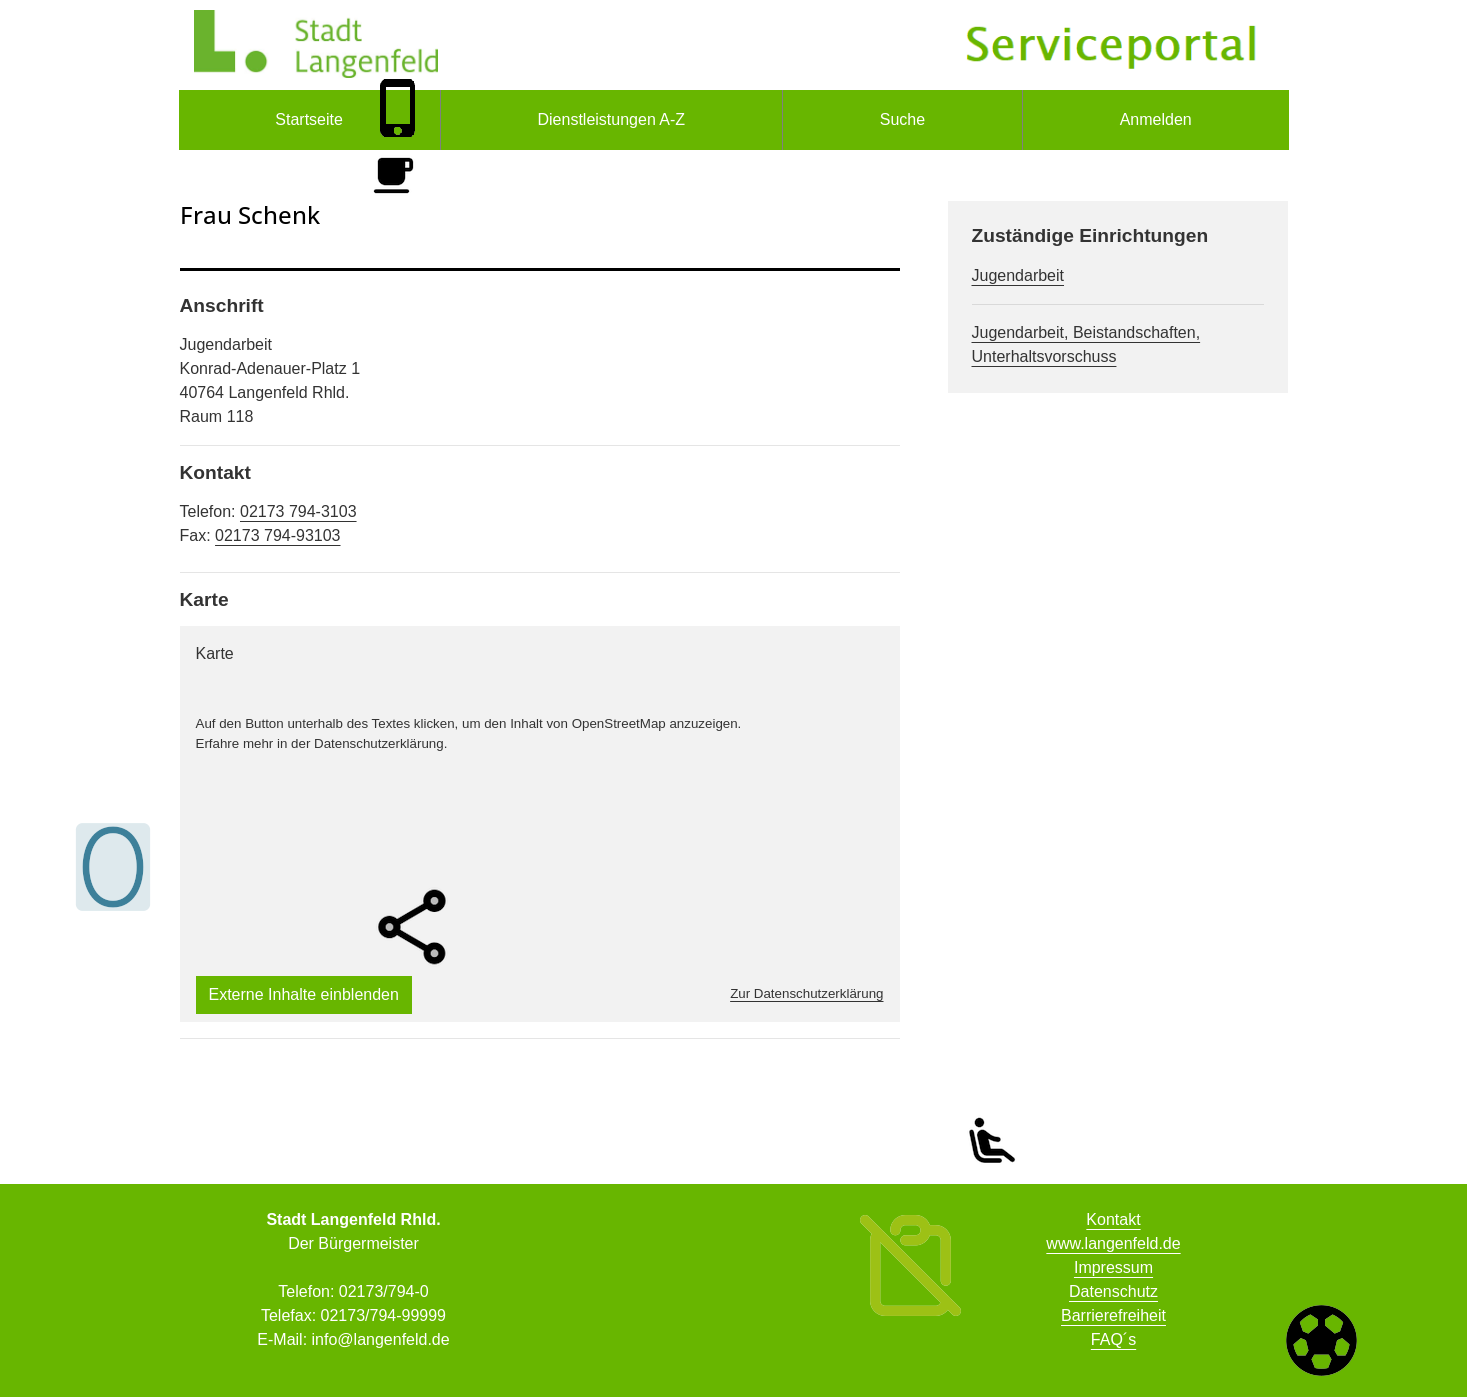 This screenshot has height=1397, width=1467. What do you see at coordinates (992, 1141) in the screenshot?
I see `select extra legroom or recline seating` at bounding box center [992, 1141].